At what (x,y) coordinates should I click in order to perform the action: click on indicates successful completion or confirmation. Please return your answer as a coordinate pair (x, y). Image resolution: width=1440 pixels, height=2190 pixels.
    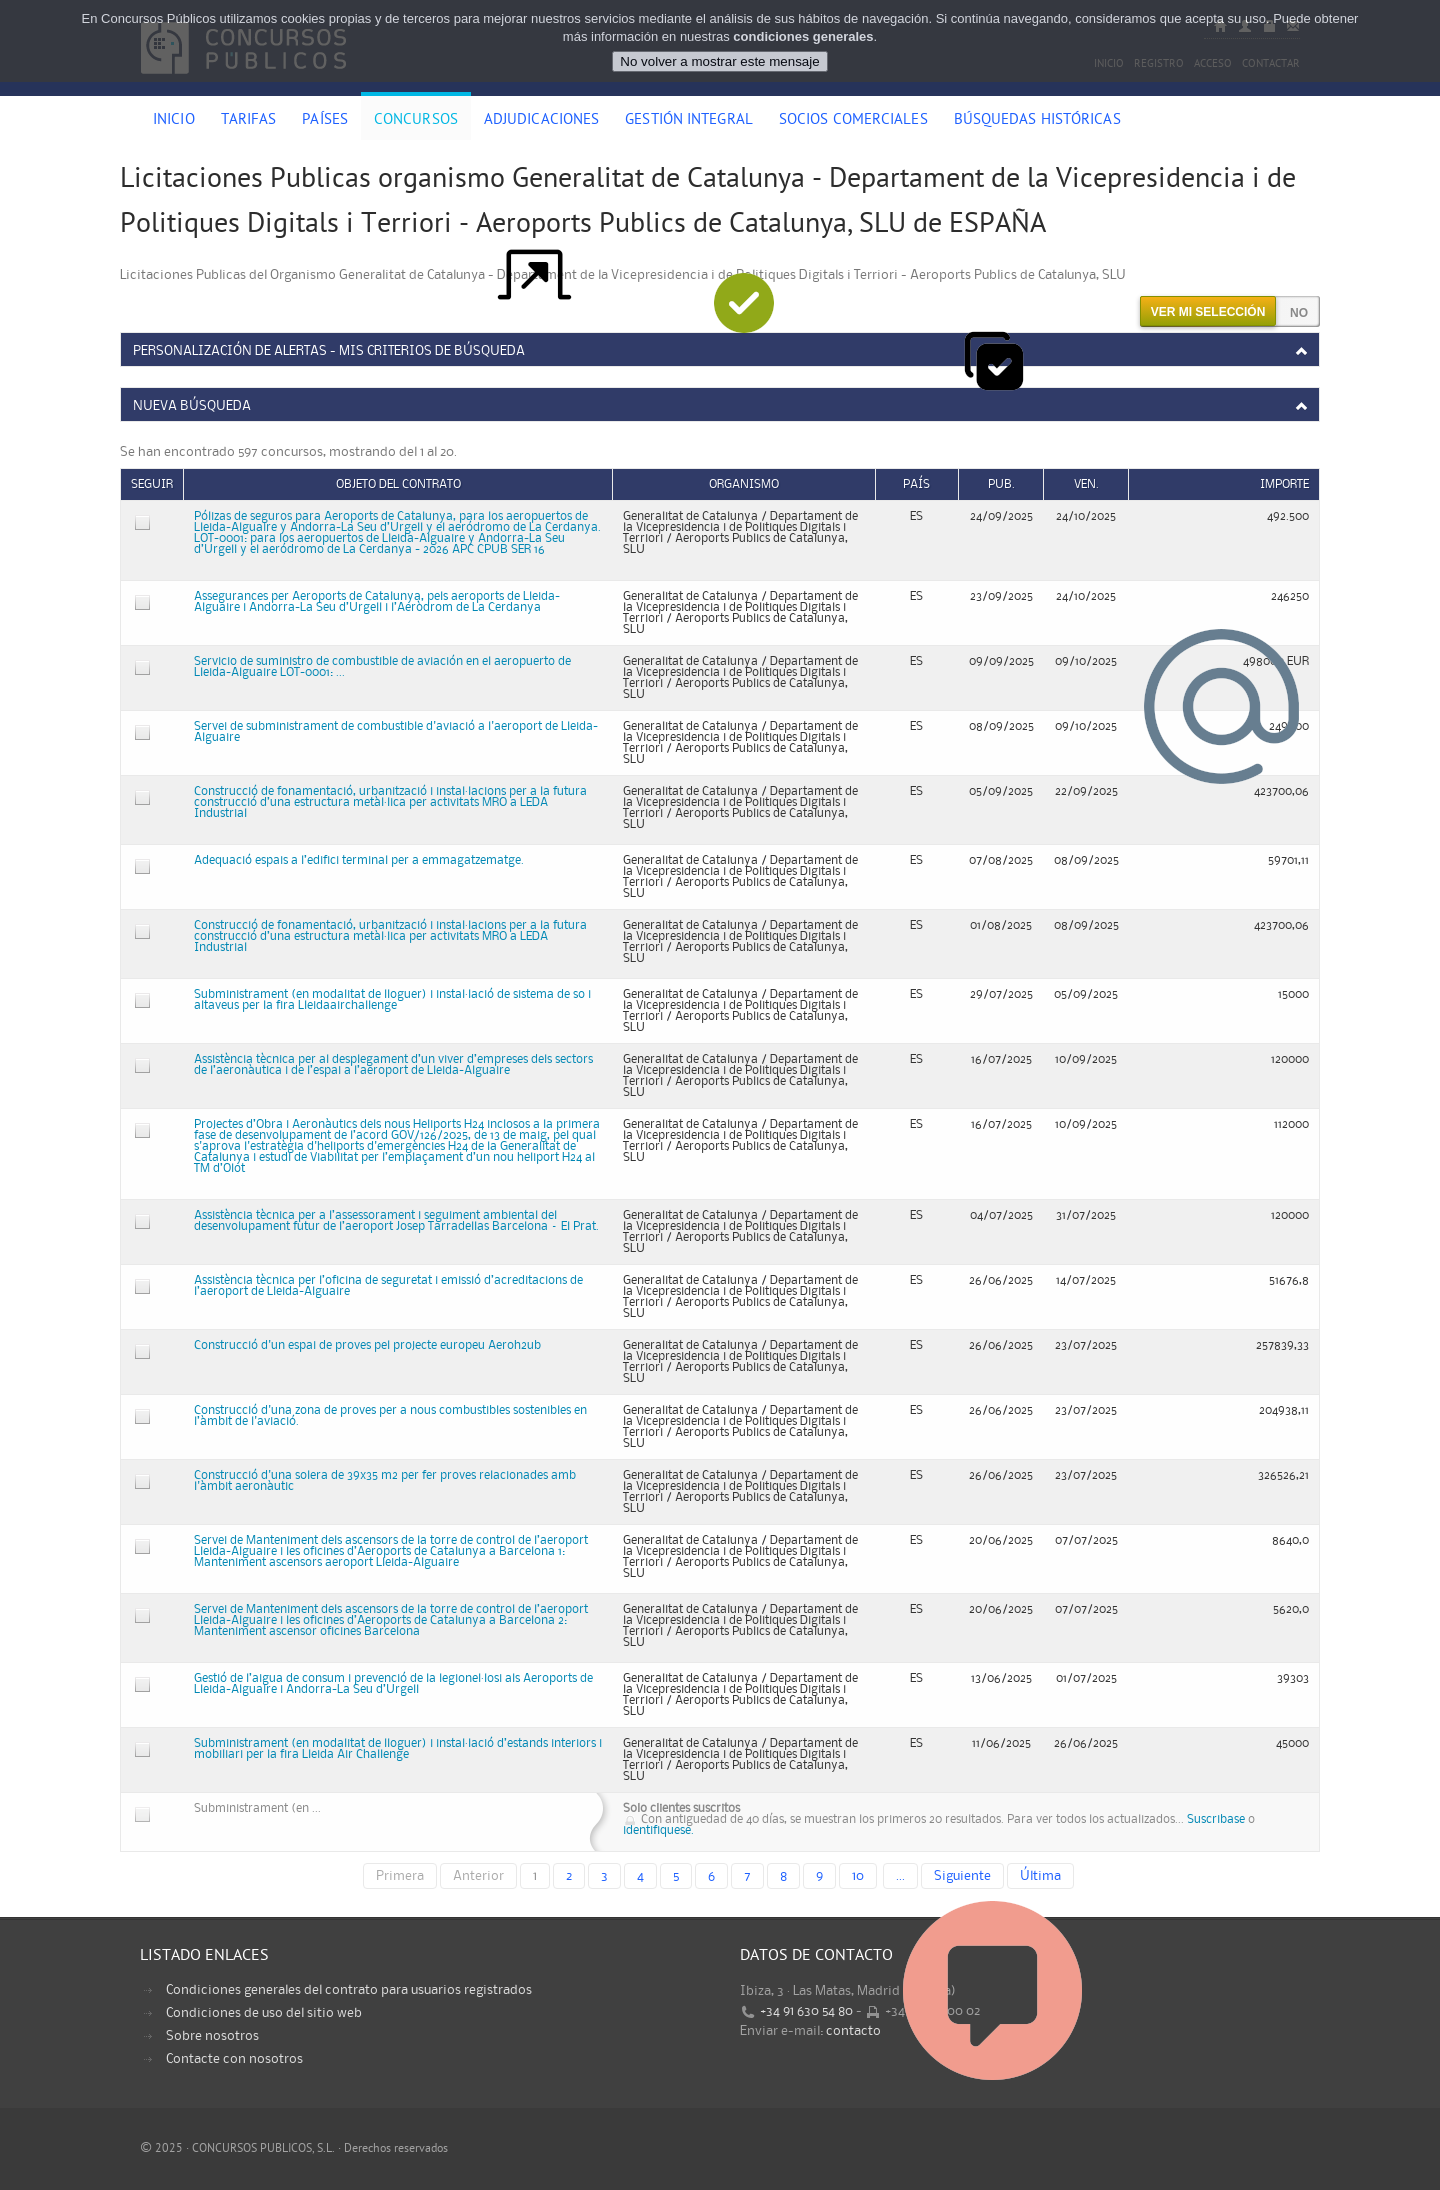
    Looking at the image, I should click on (744, 303).